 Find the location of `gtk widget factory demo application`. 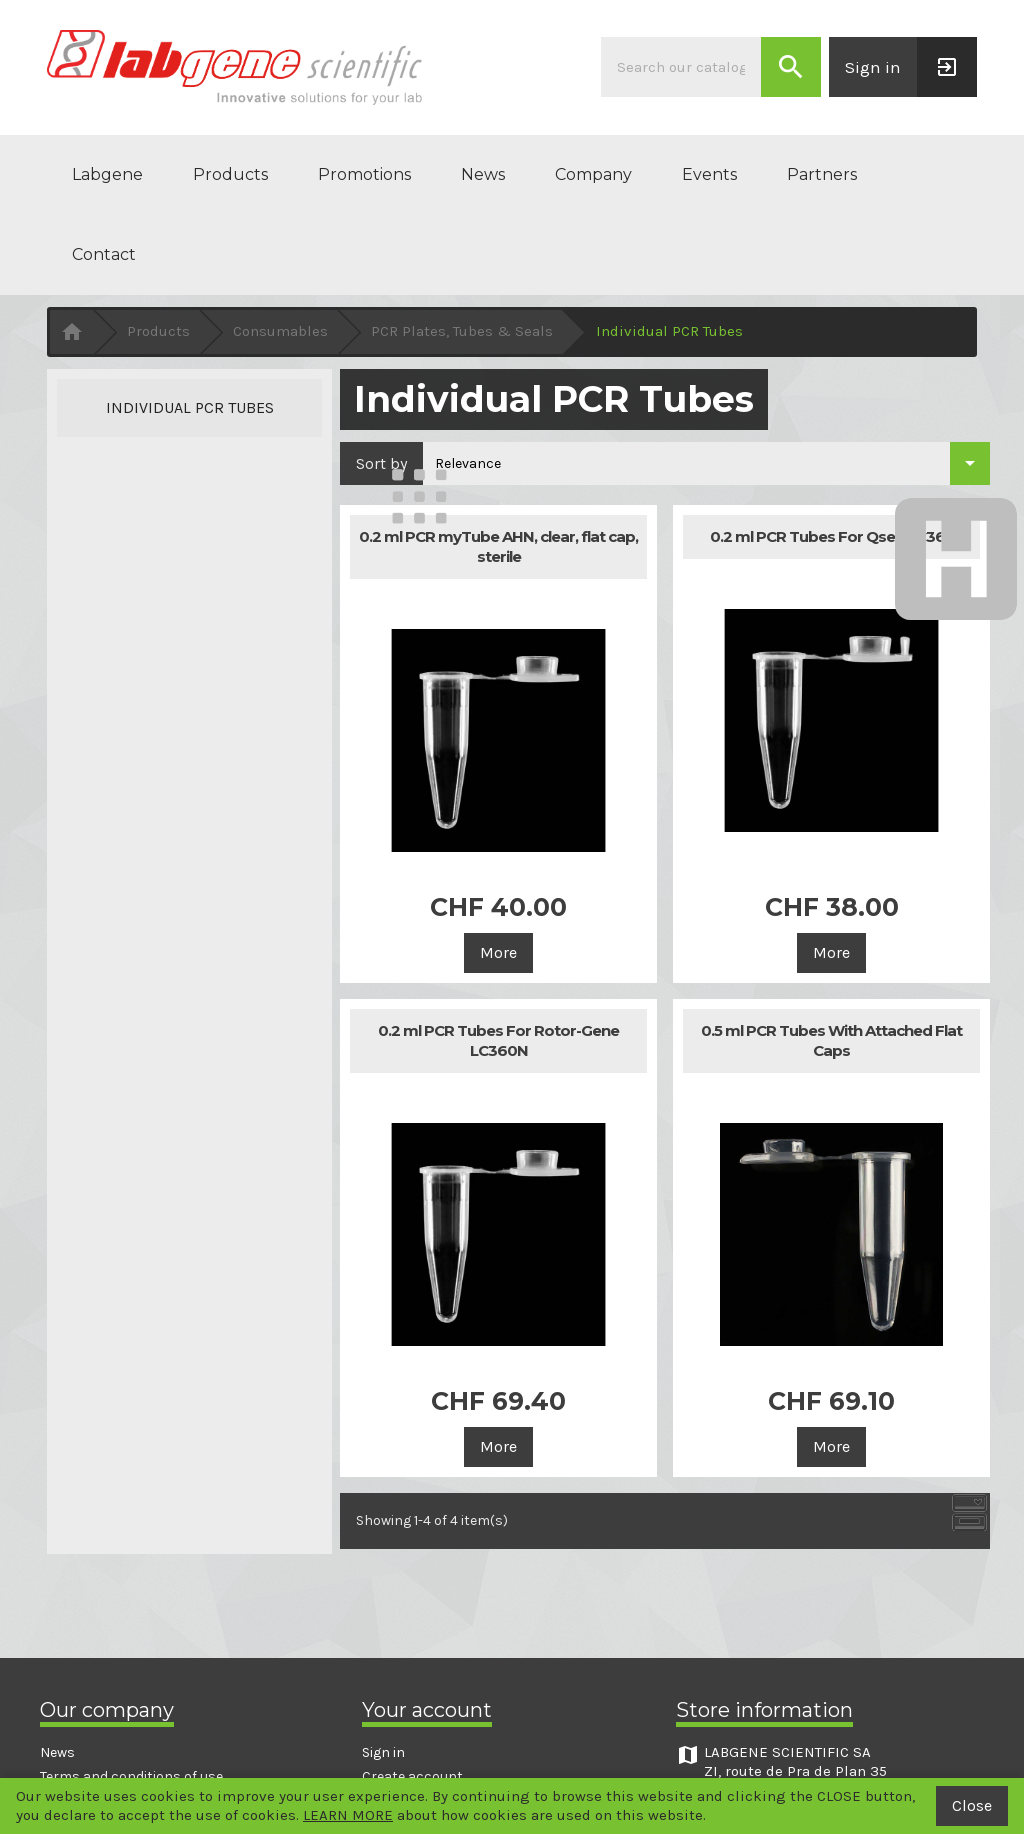

gtk widget factory demo application is located at coordinates (969, 1511).